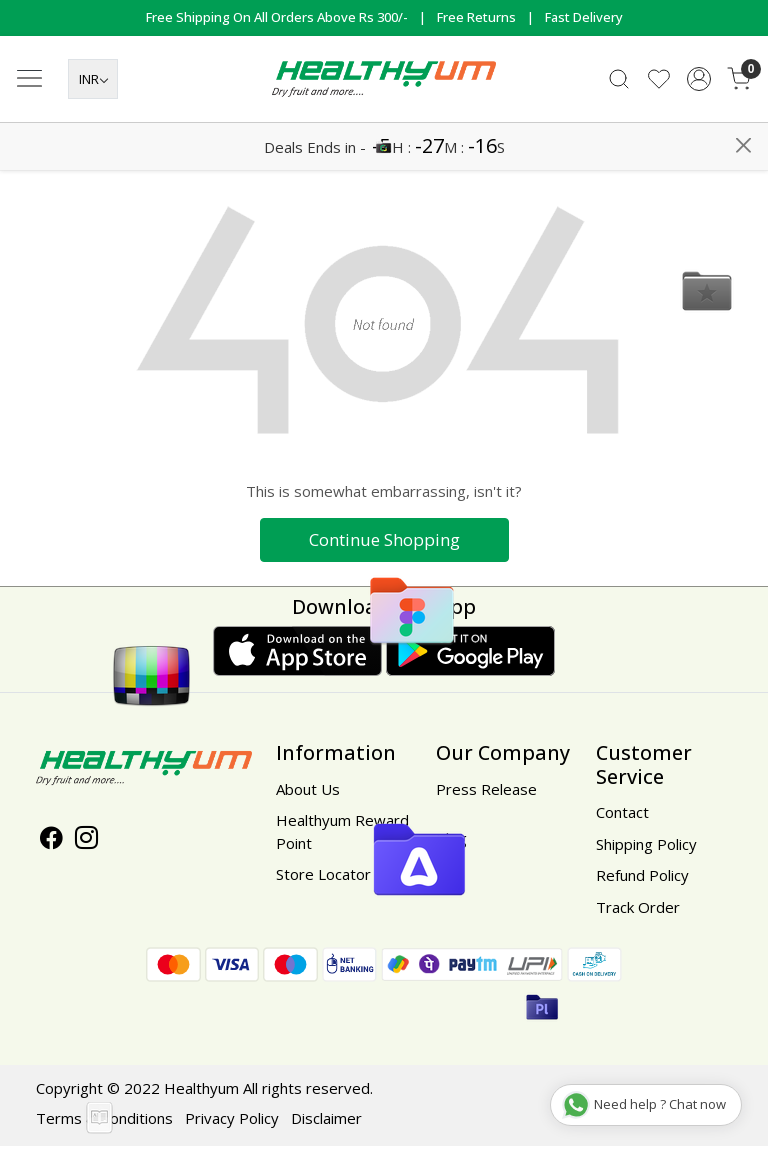 Image resolution: width=768 pixels, height=1152 pixels. What do you see at coordinates (151, 679) in the screenshot?
I see `indicates media library is being generated or indexed` at bounding box center [151, 679].